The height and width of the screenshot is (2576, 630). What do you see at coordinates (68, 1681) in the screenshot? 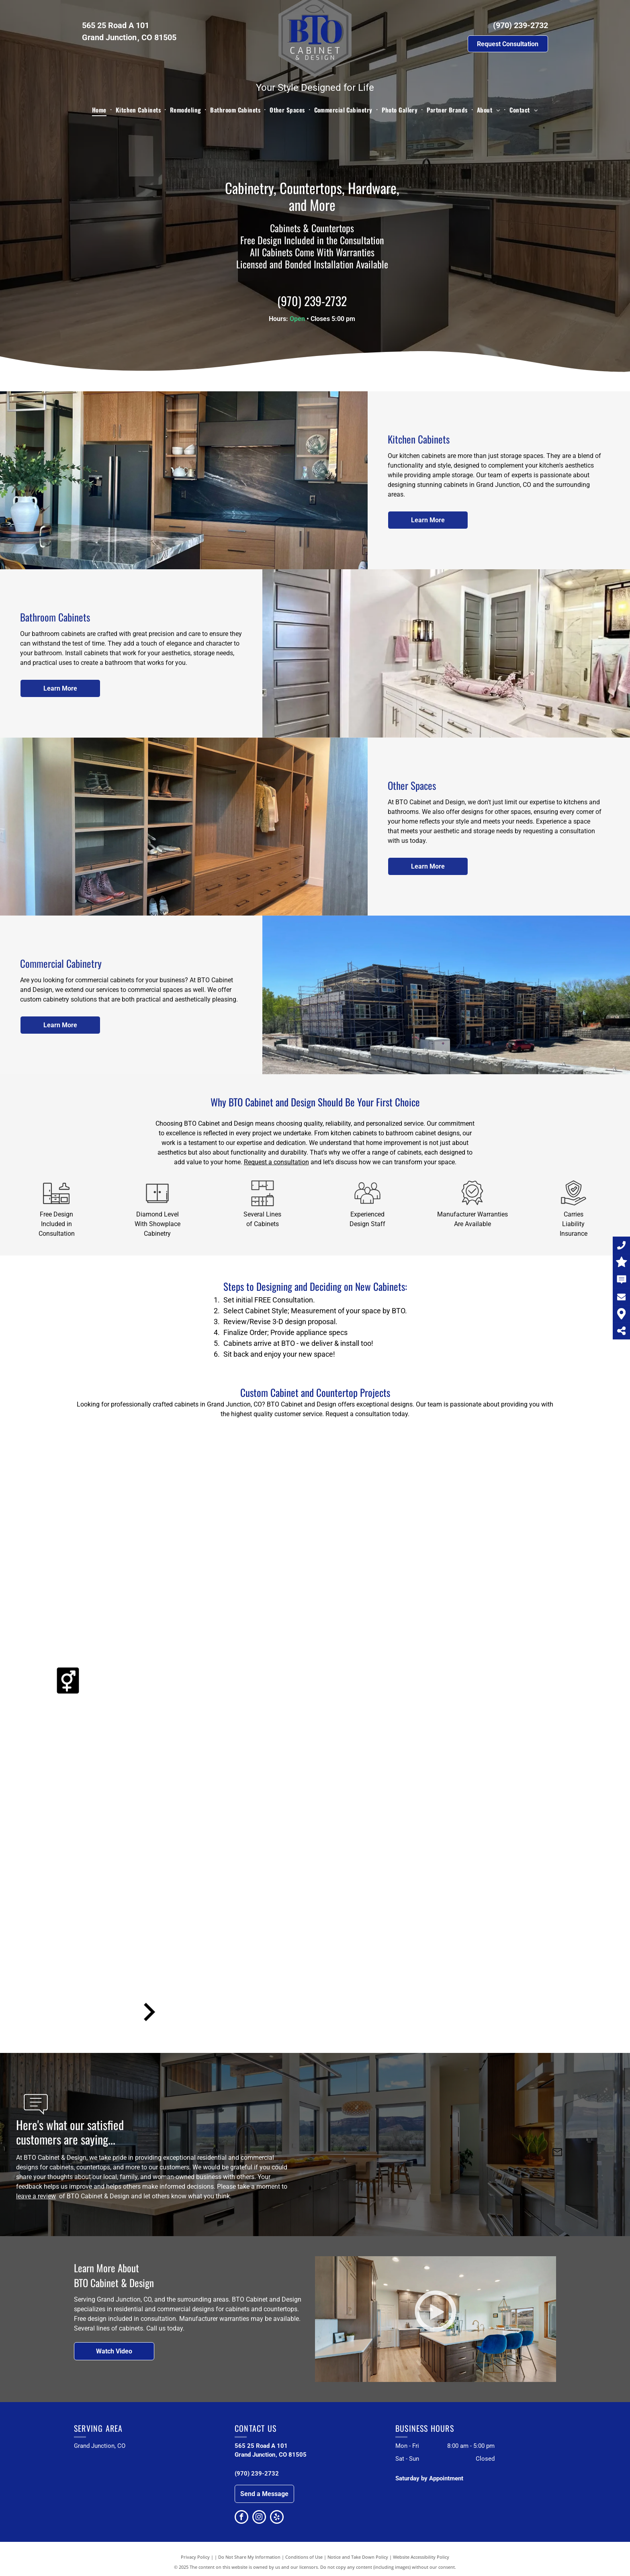
I see `indicates intersex gender identity option` at bounding box center [68, 1681].